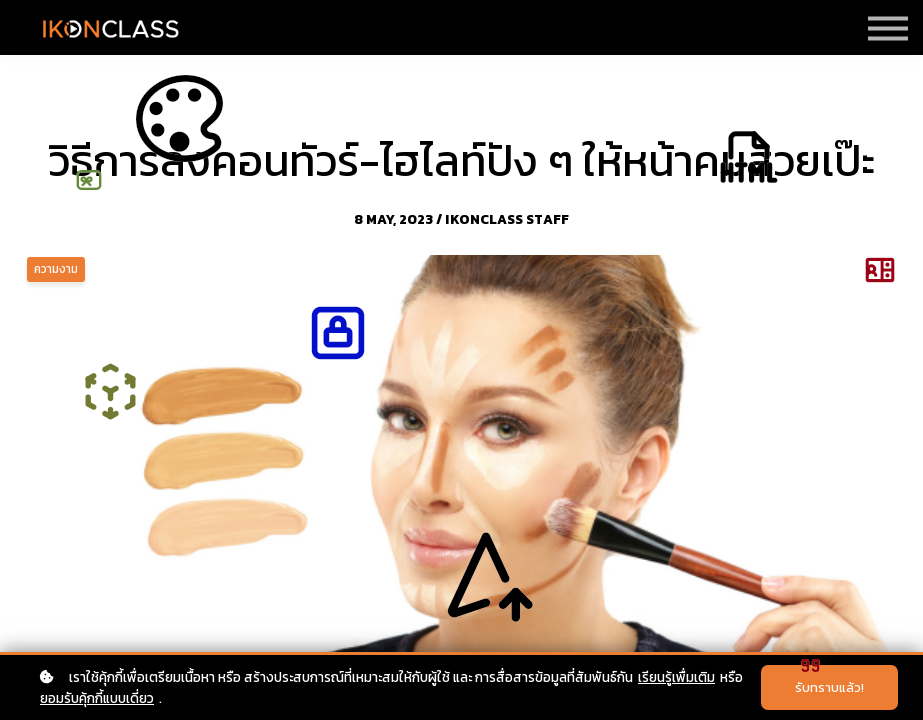  I want to click on customize color or theme settings, so click(179, 118).